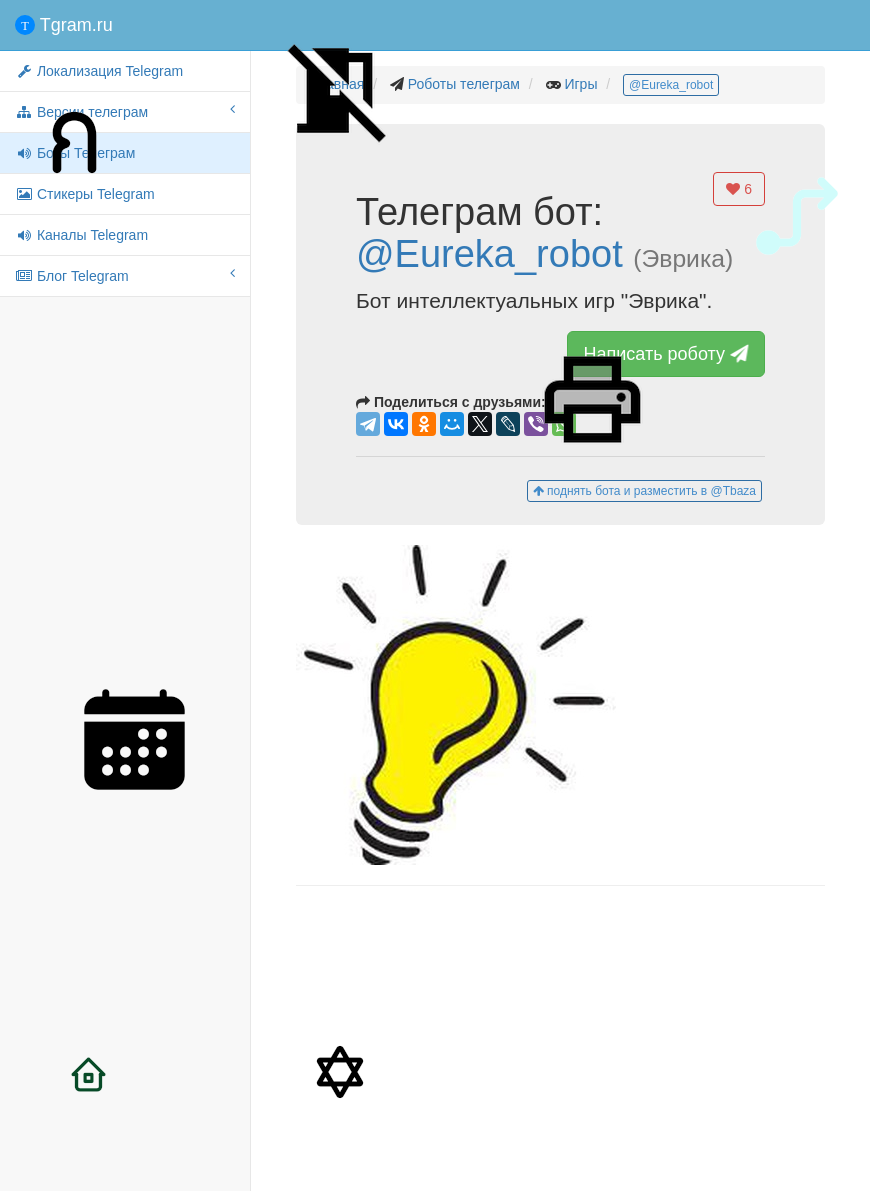  I want to click on follow a guided path or tutorial, so click(797, 214).